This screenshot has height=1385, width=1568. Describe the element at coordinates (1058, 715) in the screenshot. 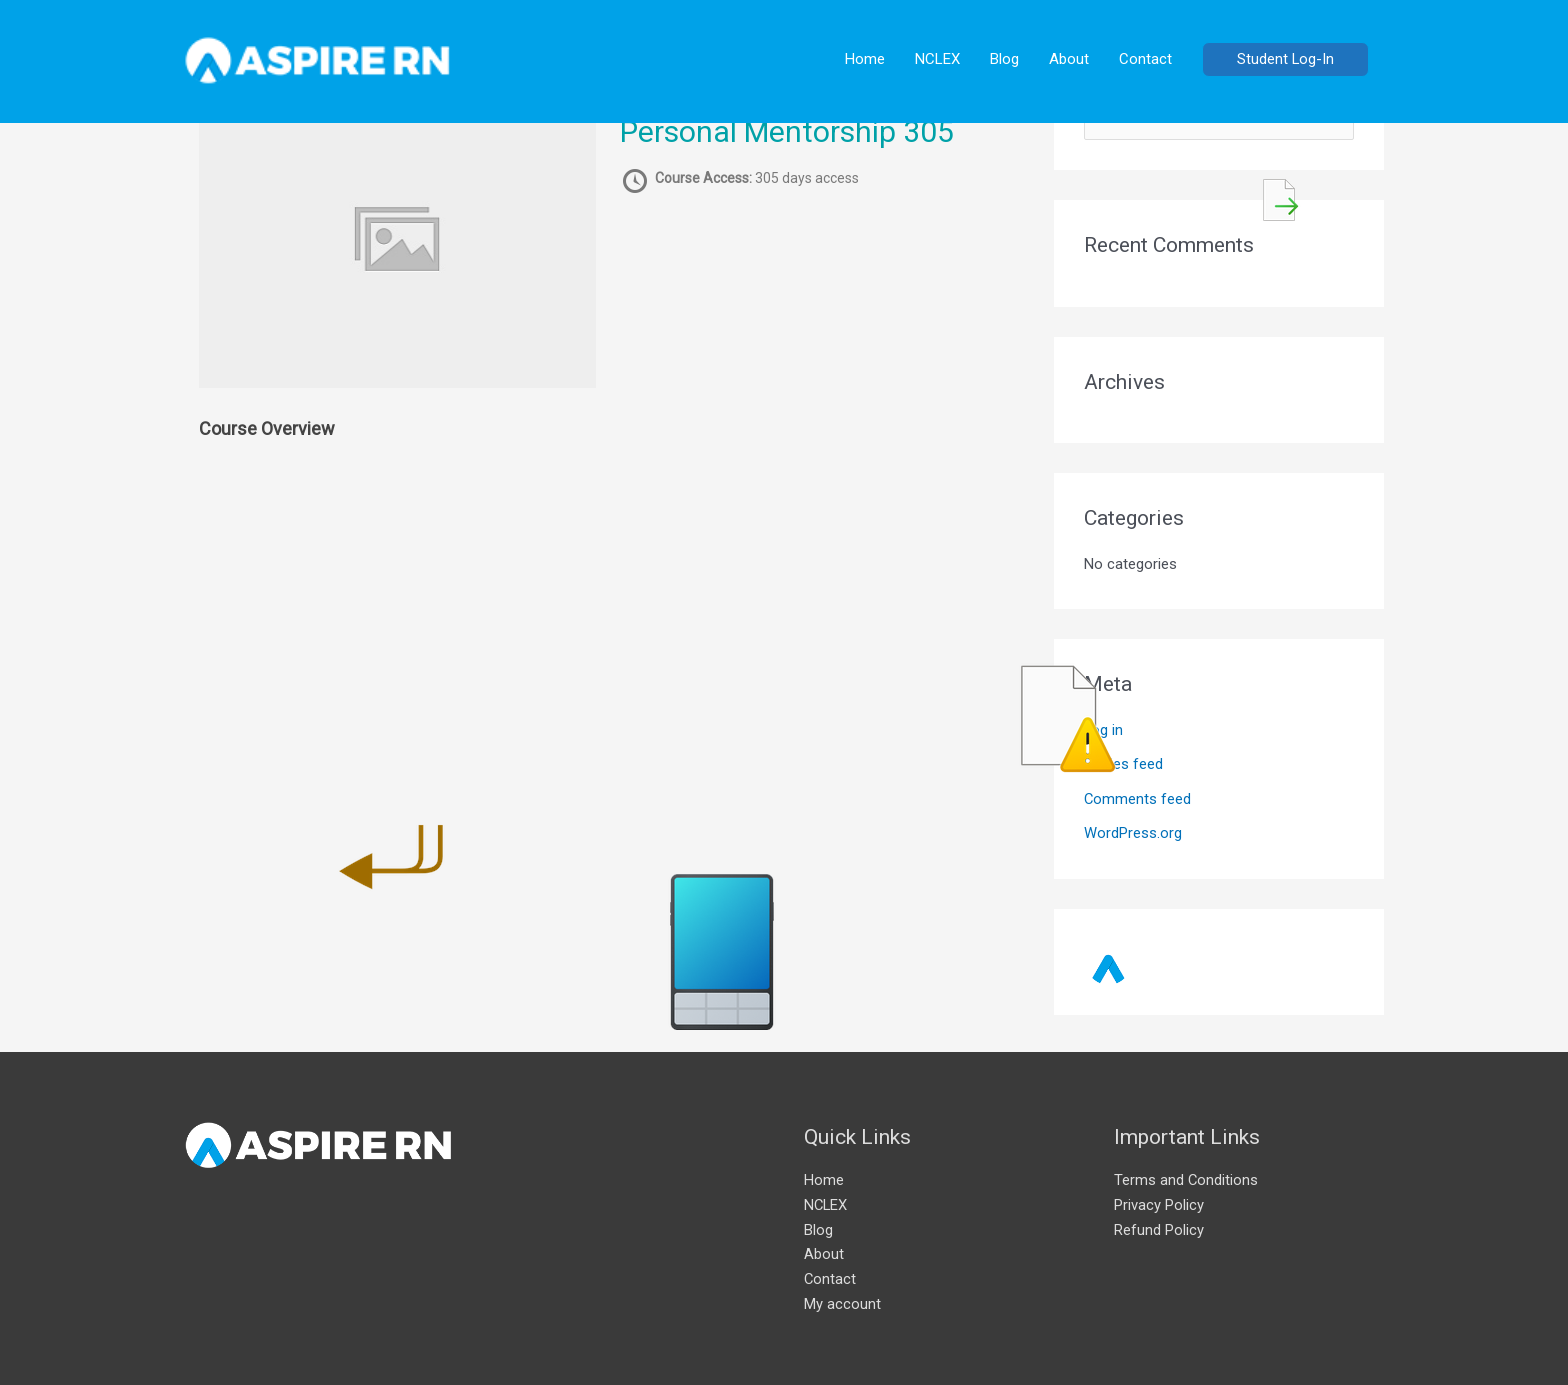

I see `indicates a file with an error or warning` at that location.